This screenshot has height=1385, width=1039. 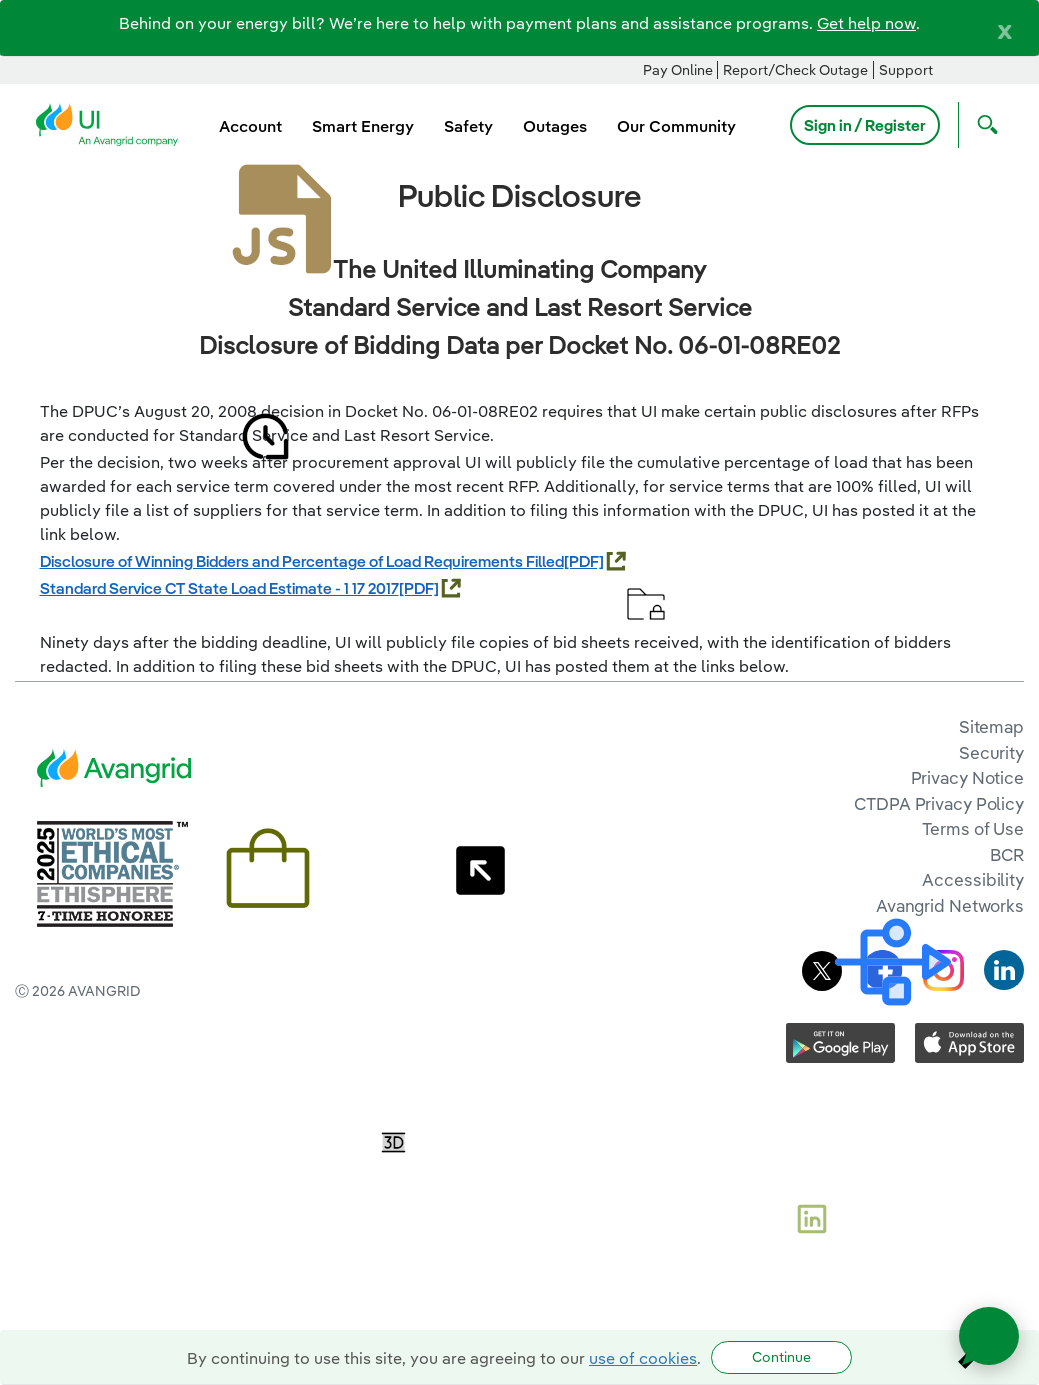 What do you see at coordinates (285, 219) in the screenshot?
I see `javascript file type indicator` at bounding box center [285, 219].